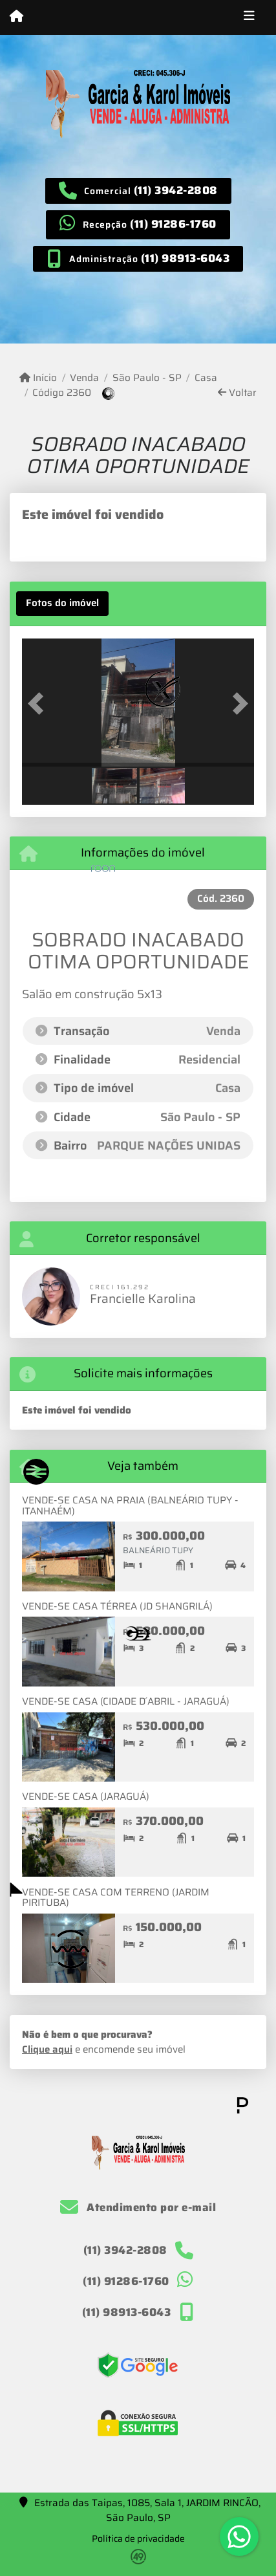 Image resolution: width=276 pixels, height=2576 pixels. I want to click on open the Loop app, so click(108, 393).